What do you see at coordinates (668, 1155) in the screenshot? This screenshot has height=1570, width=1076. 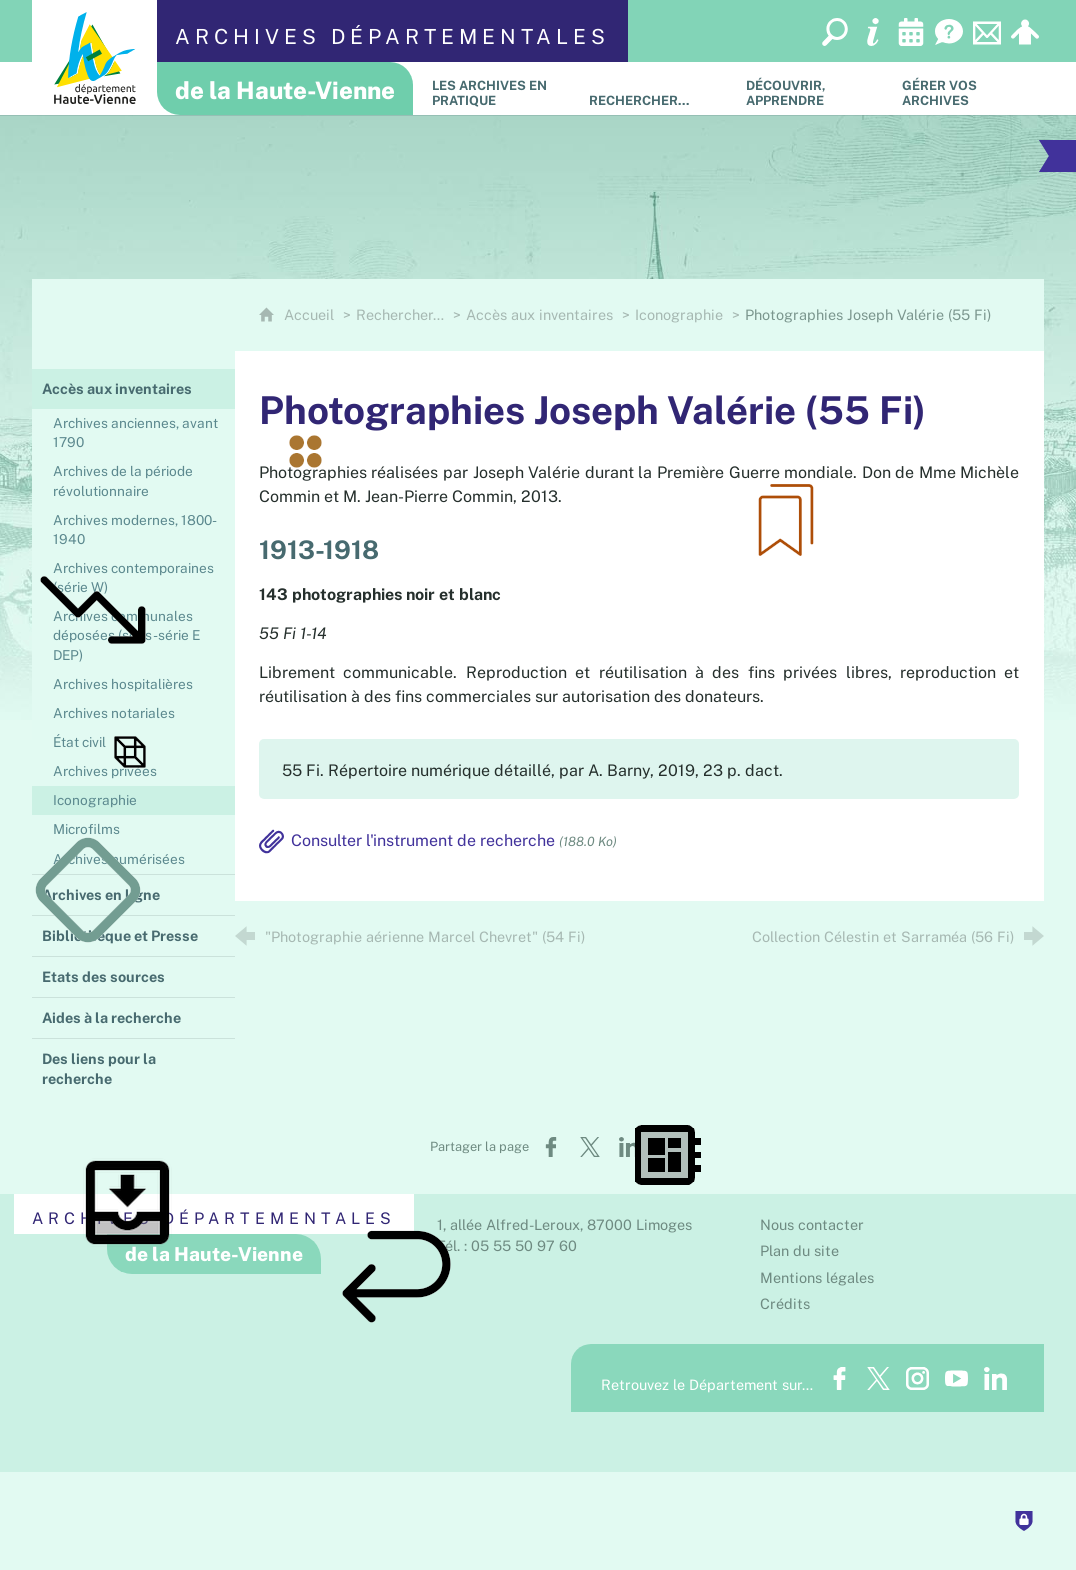 I see `access developer or hardware settings` at bounding box center [668, 1155].